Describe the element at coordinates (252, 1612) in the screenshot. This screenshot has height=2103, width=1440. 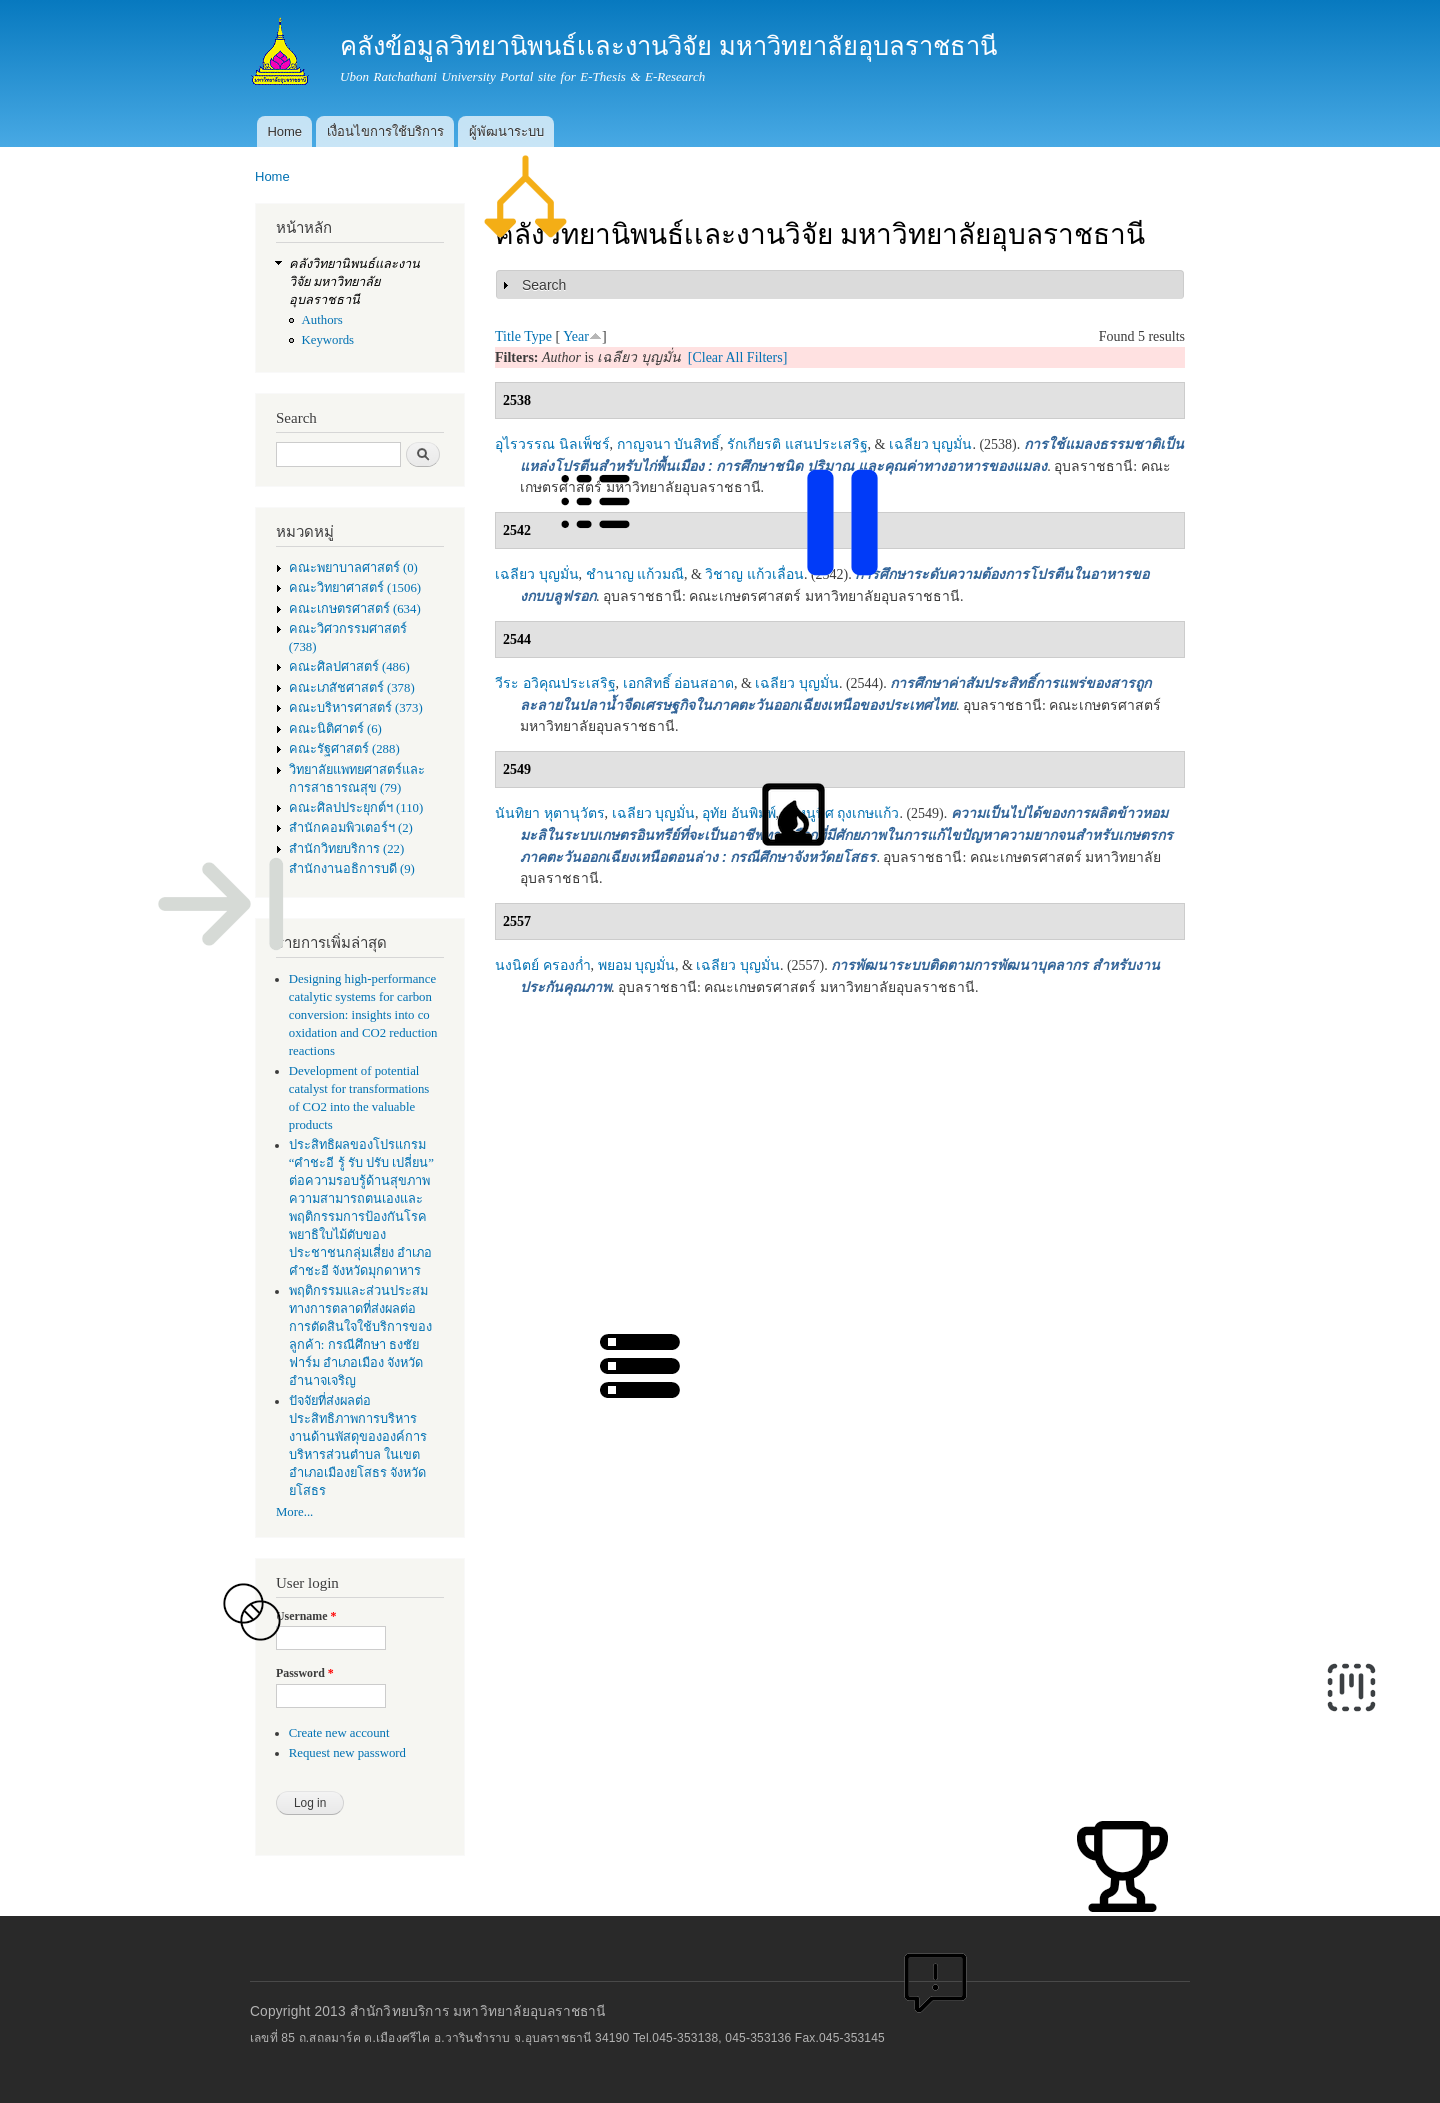
I see `apply intersect operation to selected shapes` at that location.